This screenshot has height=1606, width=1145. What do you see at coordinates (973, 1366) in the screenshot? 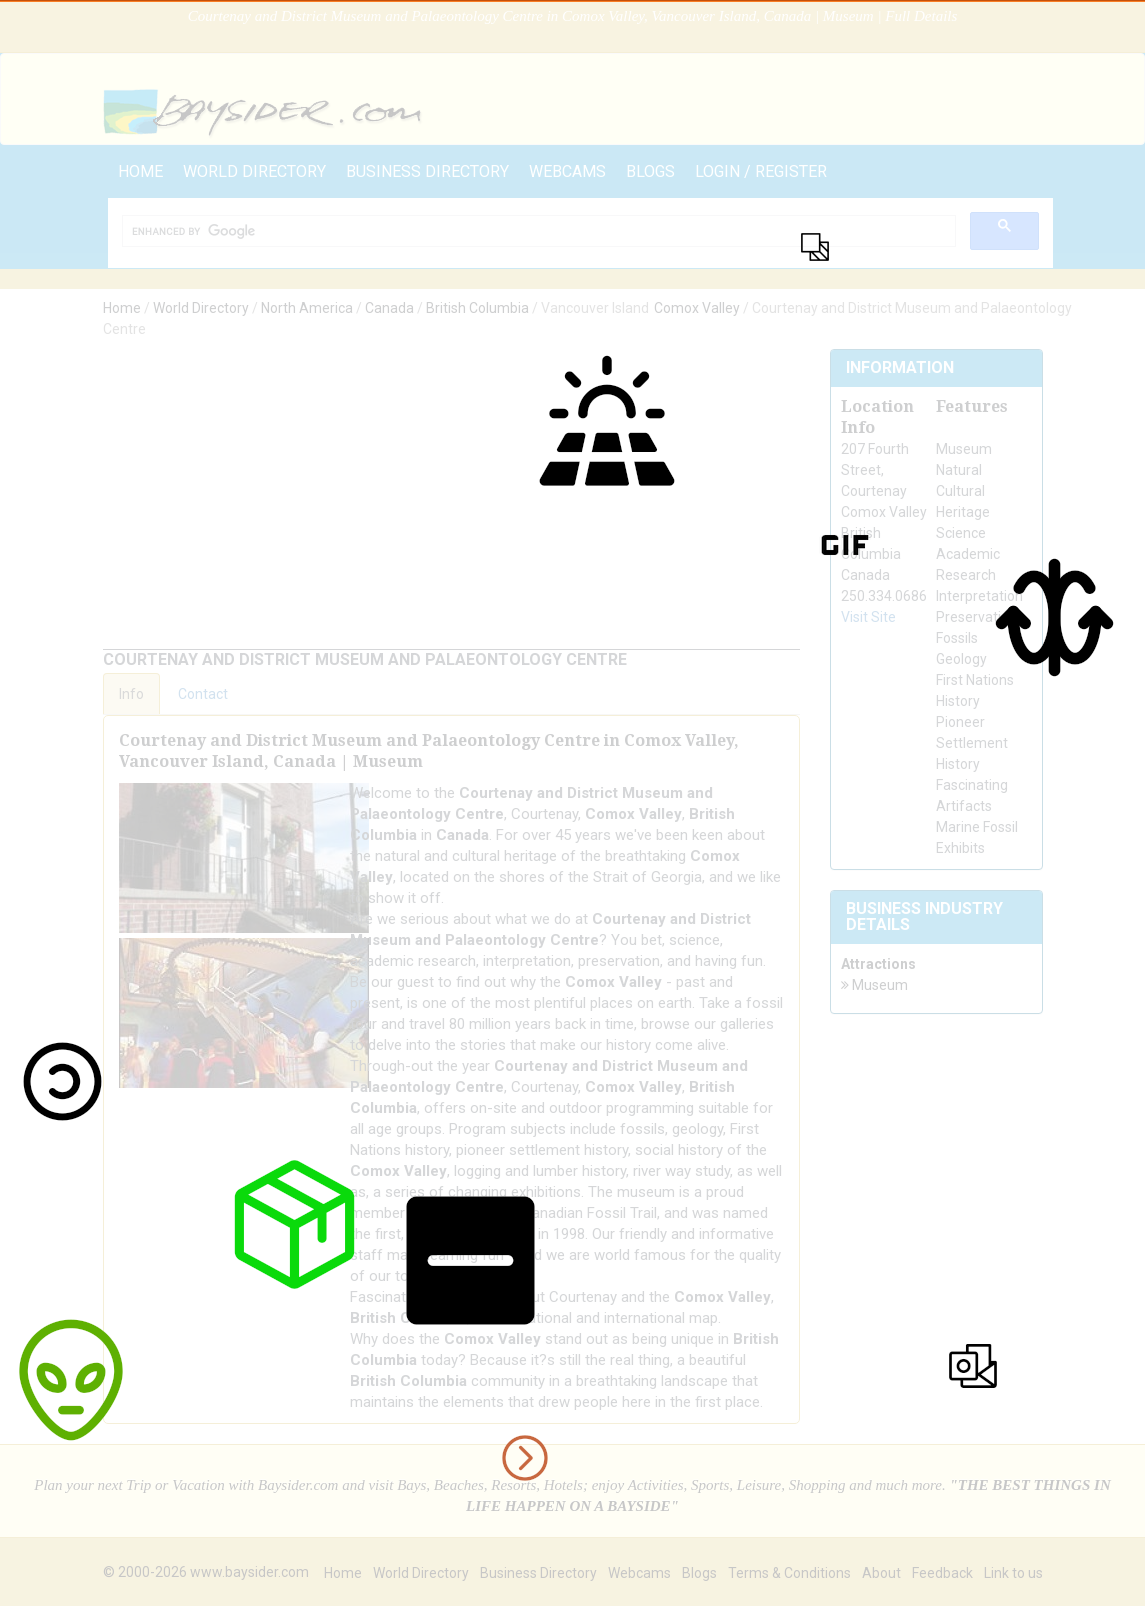
I see `open Microsoft Outlook email` at bounding box center [973, 1366].